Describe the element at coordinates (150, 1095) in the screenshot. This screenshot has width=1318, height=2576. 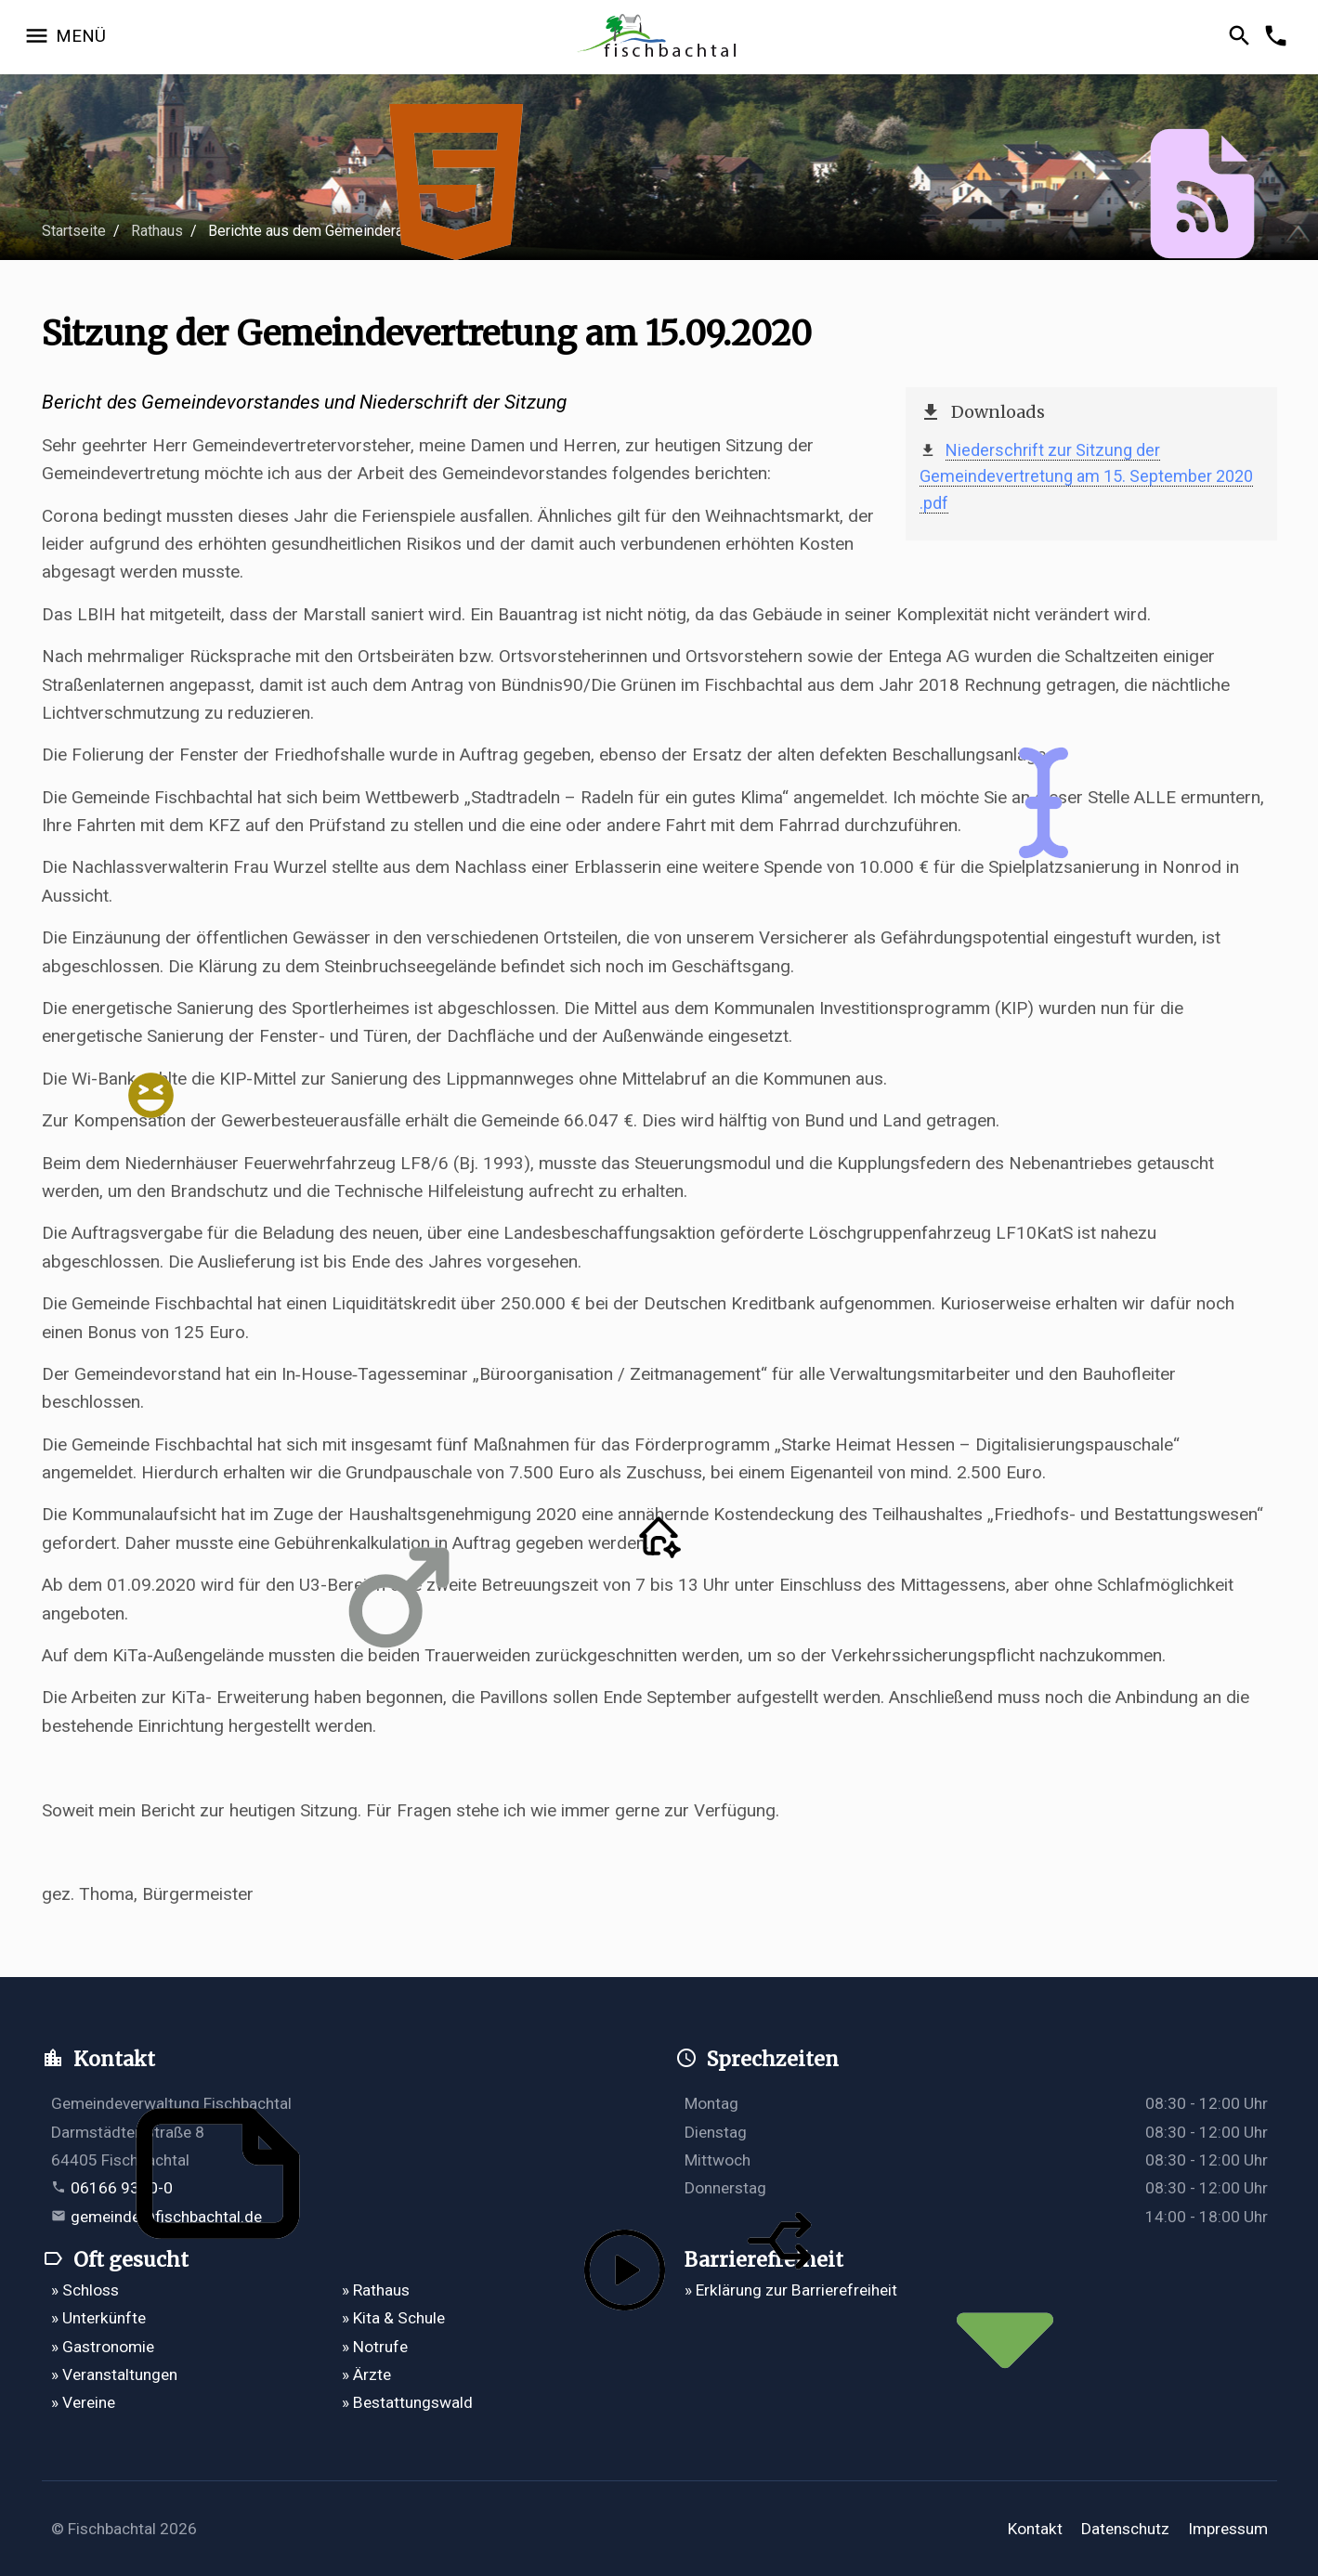
I see `react with laughter to a post or message` at that location.